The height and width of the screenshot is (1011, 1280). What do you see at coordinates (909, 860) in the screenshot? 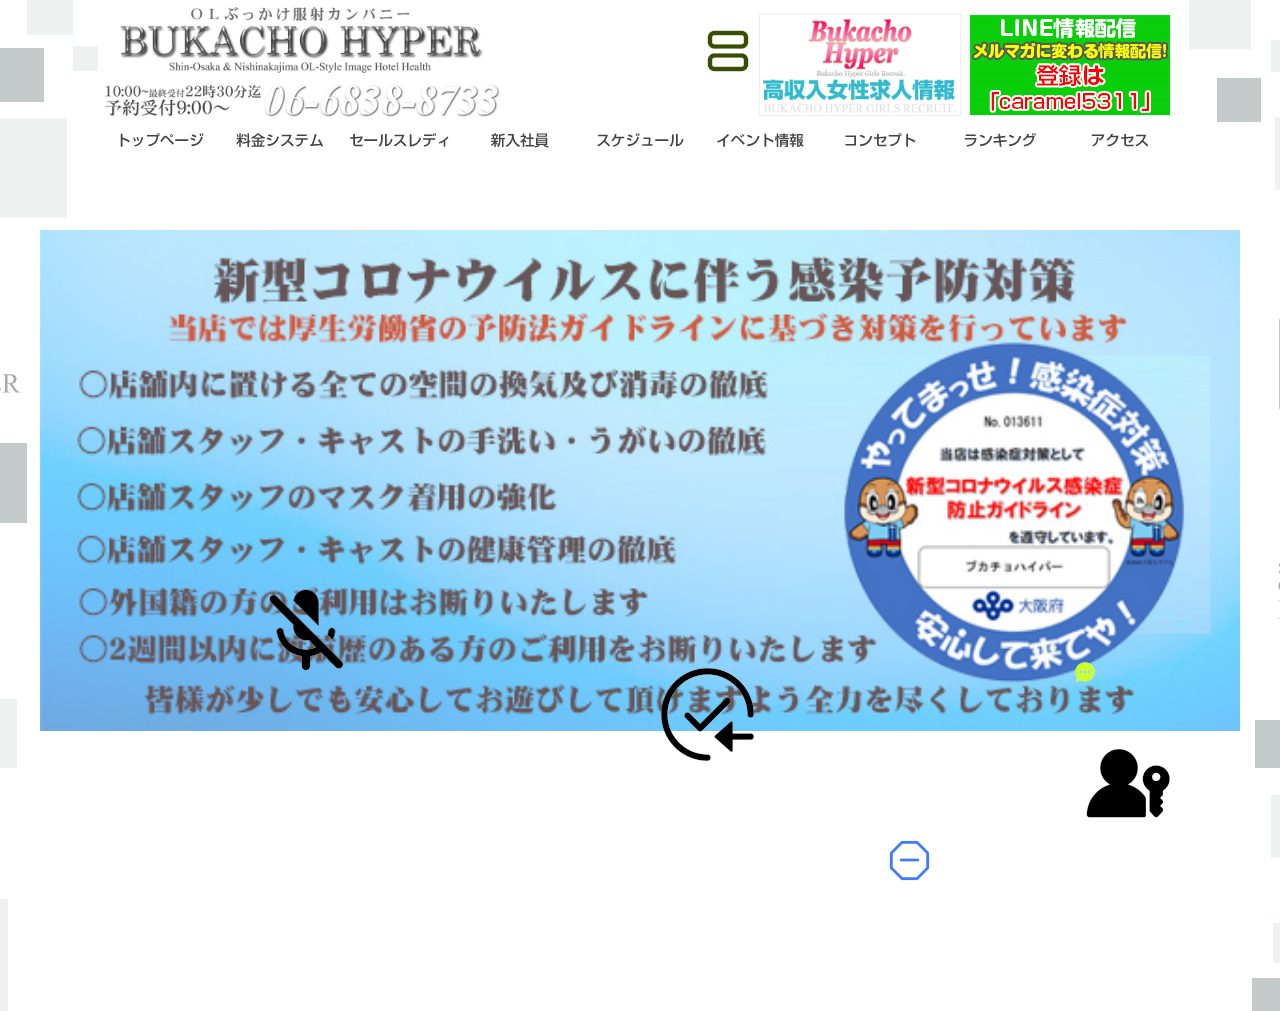
I see `indicates blocked or restricted content` at bounding box center [909, 860].